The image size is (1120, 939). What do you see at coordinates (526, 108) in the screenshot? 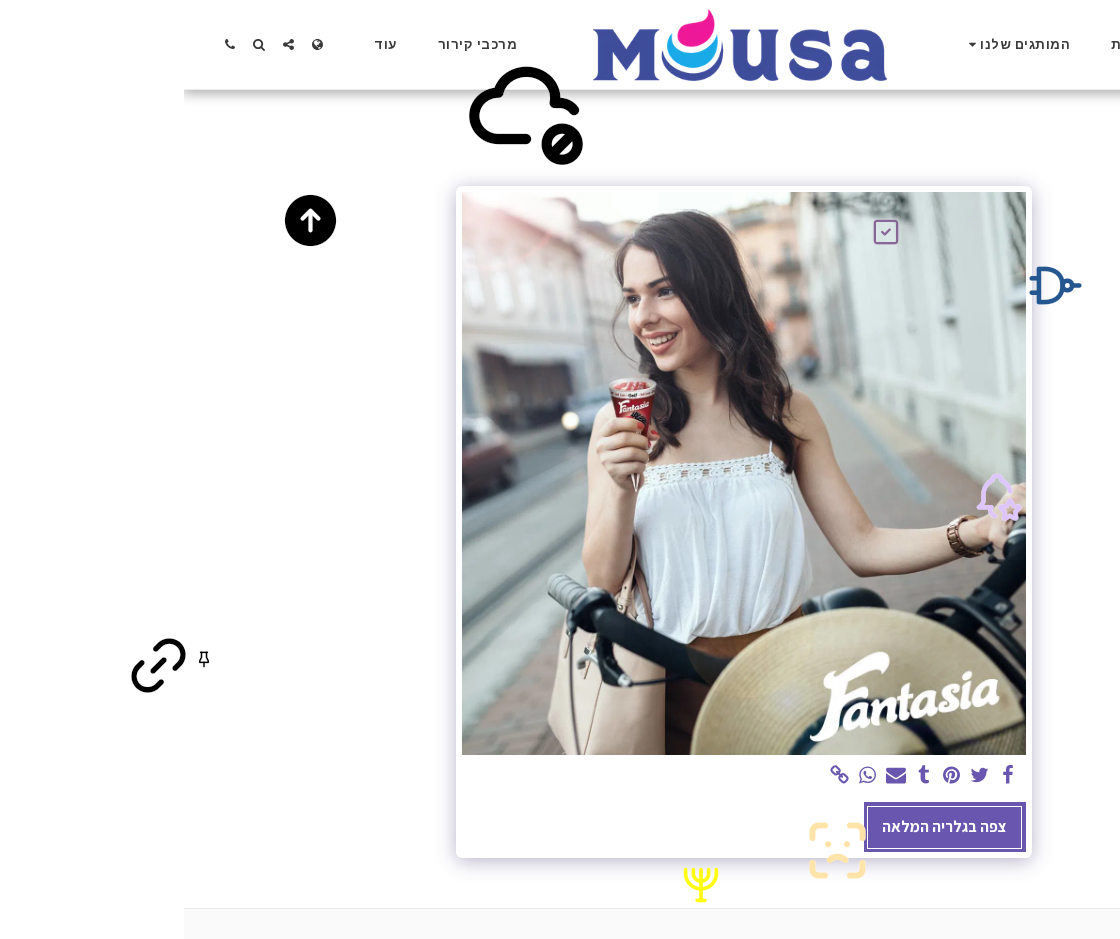
I see `cancel cloud upload or sync` at bounding box center [526, 108].